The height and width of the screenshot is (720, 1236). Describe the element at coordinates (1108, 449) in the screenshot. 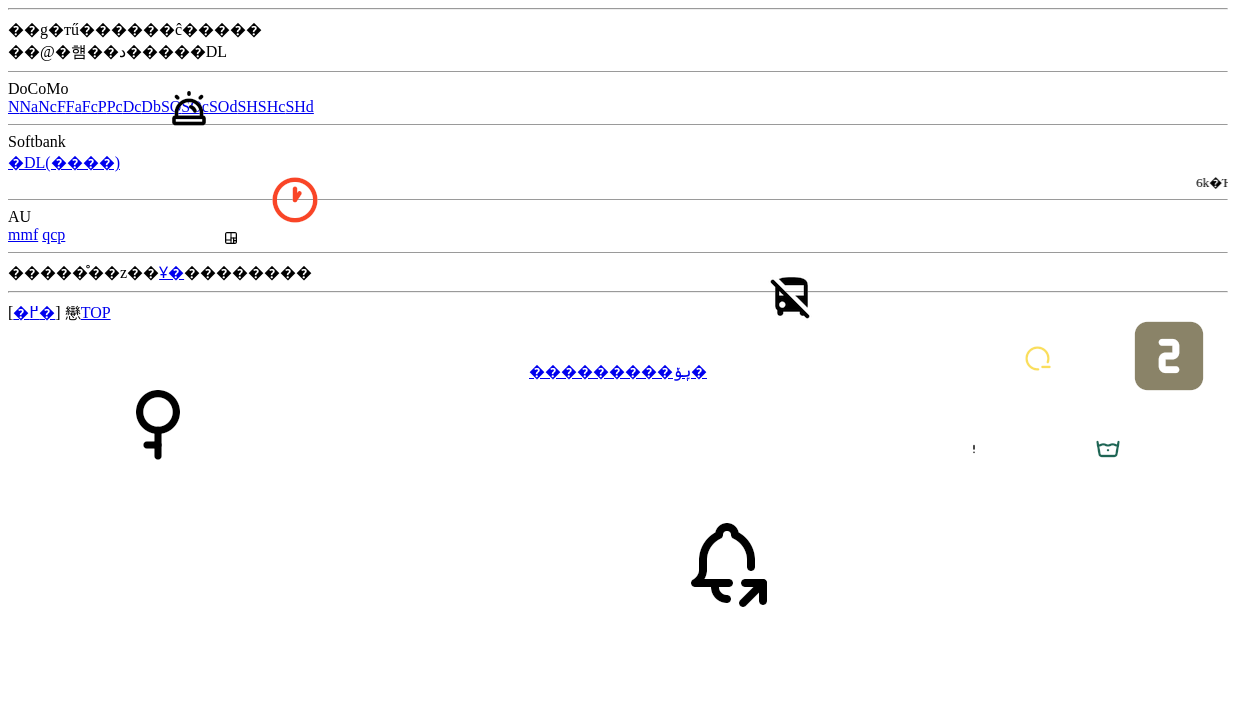

I see `indicates cold wash setting for laundry` at that location.